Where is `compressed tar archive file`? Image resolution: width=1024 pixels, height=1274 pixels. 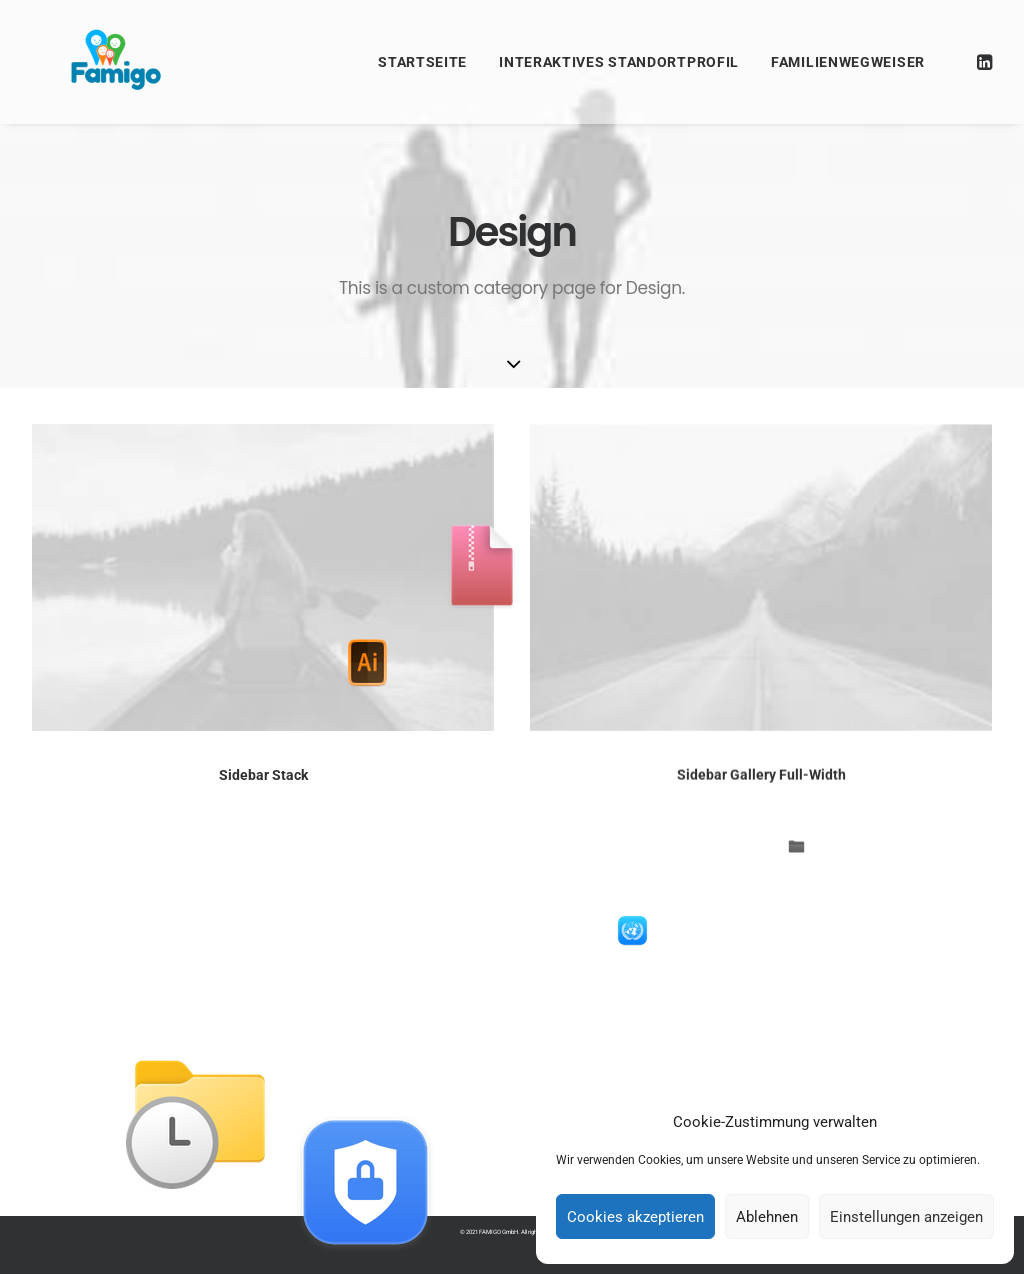
compressed tar archive file is located at coordinates (482, 567).